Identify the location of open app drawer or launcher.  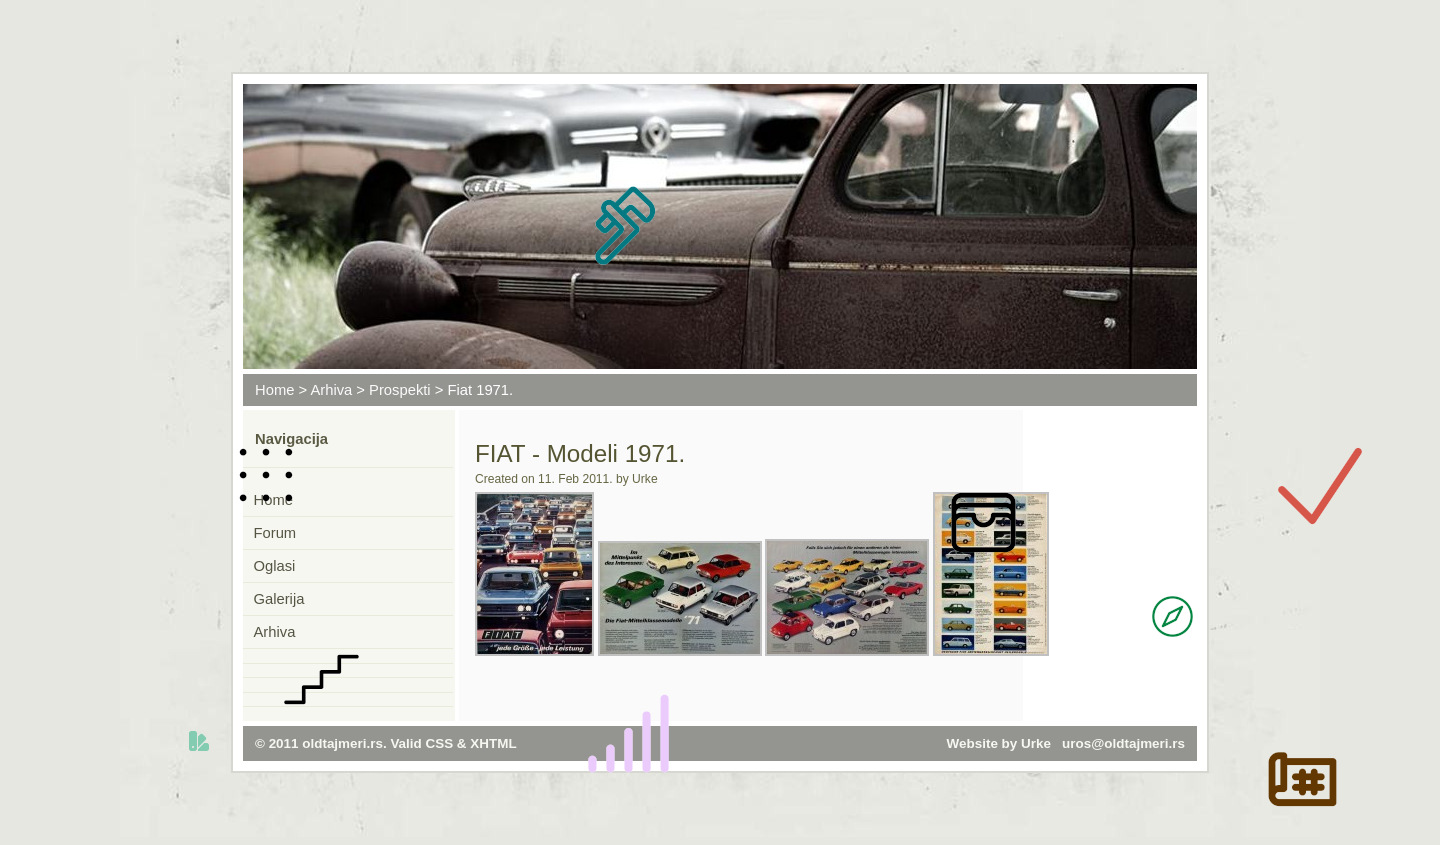
(266, 475).